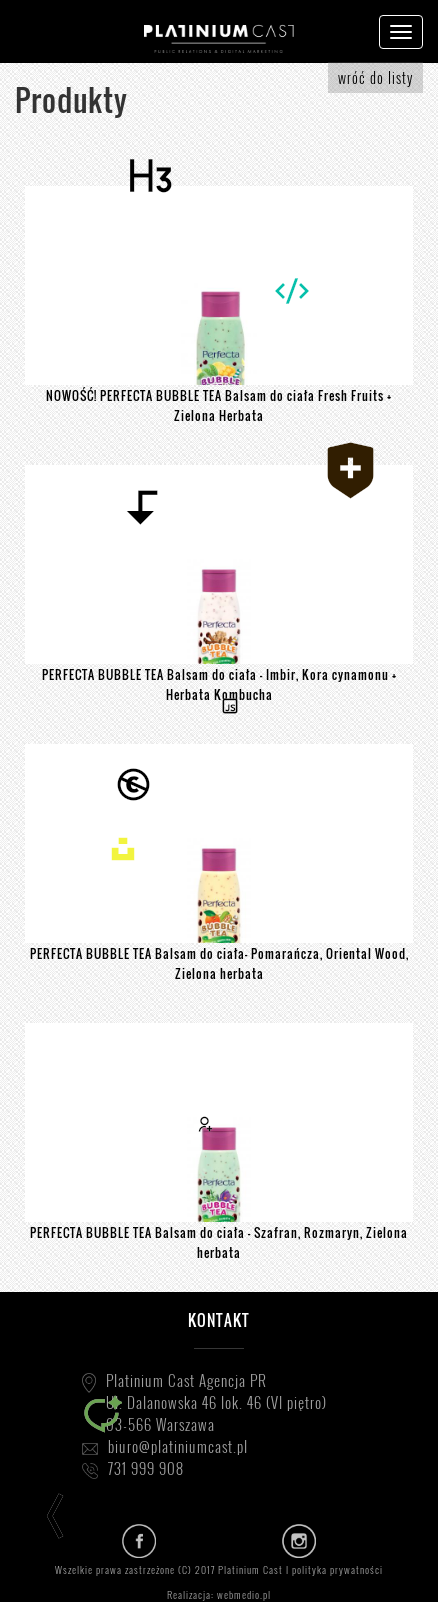 The image size is (438, 1602). What do you see at coordinates (150, 175) in the screenshot?
I see `format text as heading level 3` at bounding box center [150, 175].